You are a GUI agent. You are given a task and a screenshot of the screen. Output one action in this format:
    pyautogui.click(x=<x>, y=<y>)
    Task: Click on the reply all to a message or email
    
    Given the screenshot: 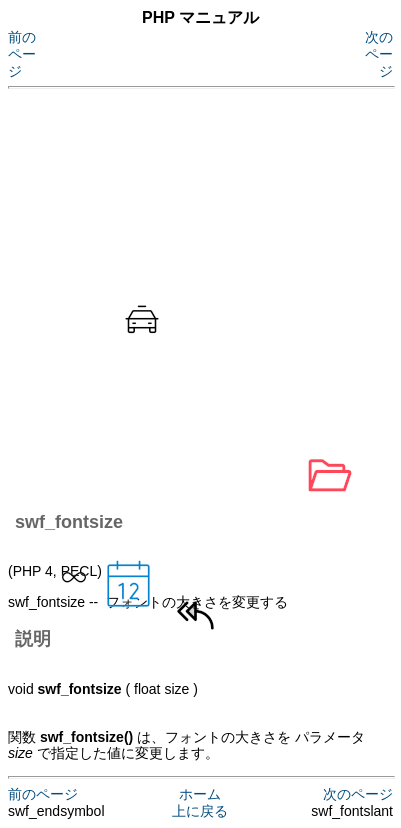 What is the action you would take?
    pyautogui.click(x=195, y=615)
    